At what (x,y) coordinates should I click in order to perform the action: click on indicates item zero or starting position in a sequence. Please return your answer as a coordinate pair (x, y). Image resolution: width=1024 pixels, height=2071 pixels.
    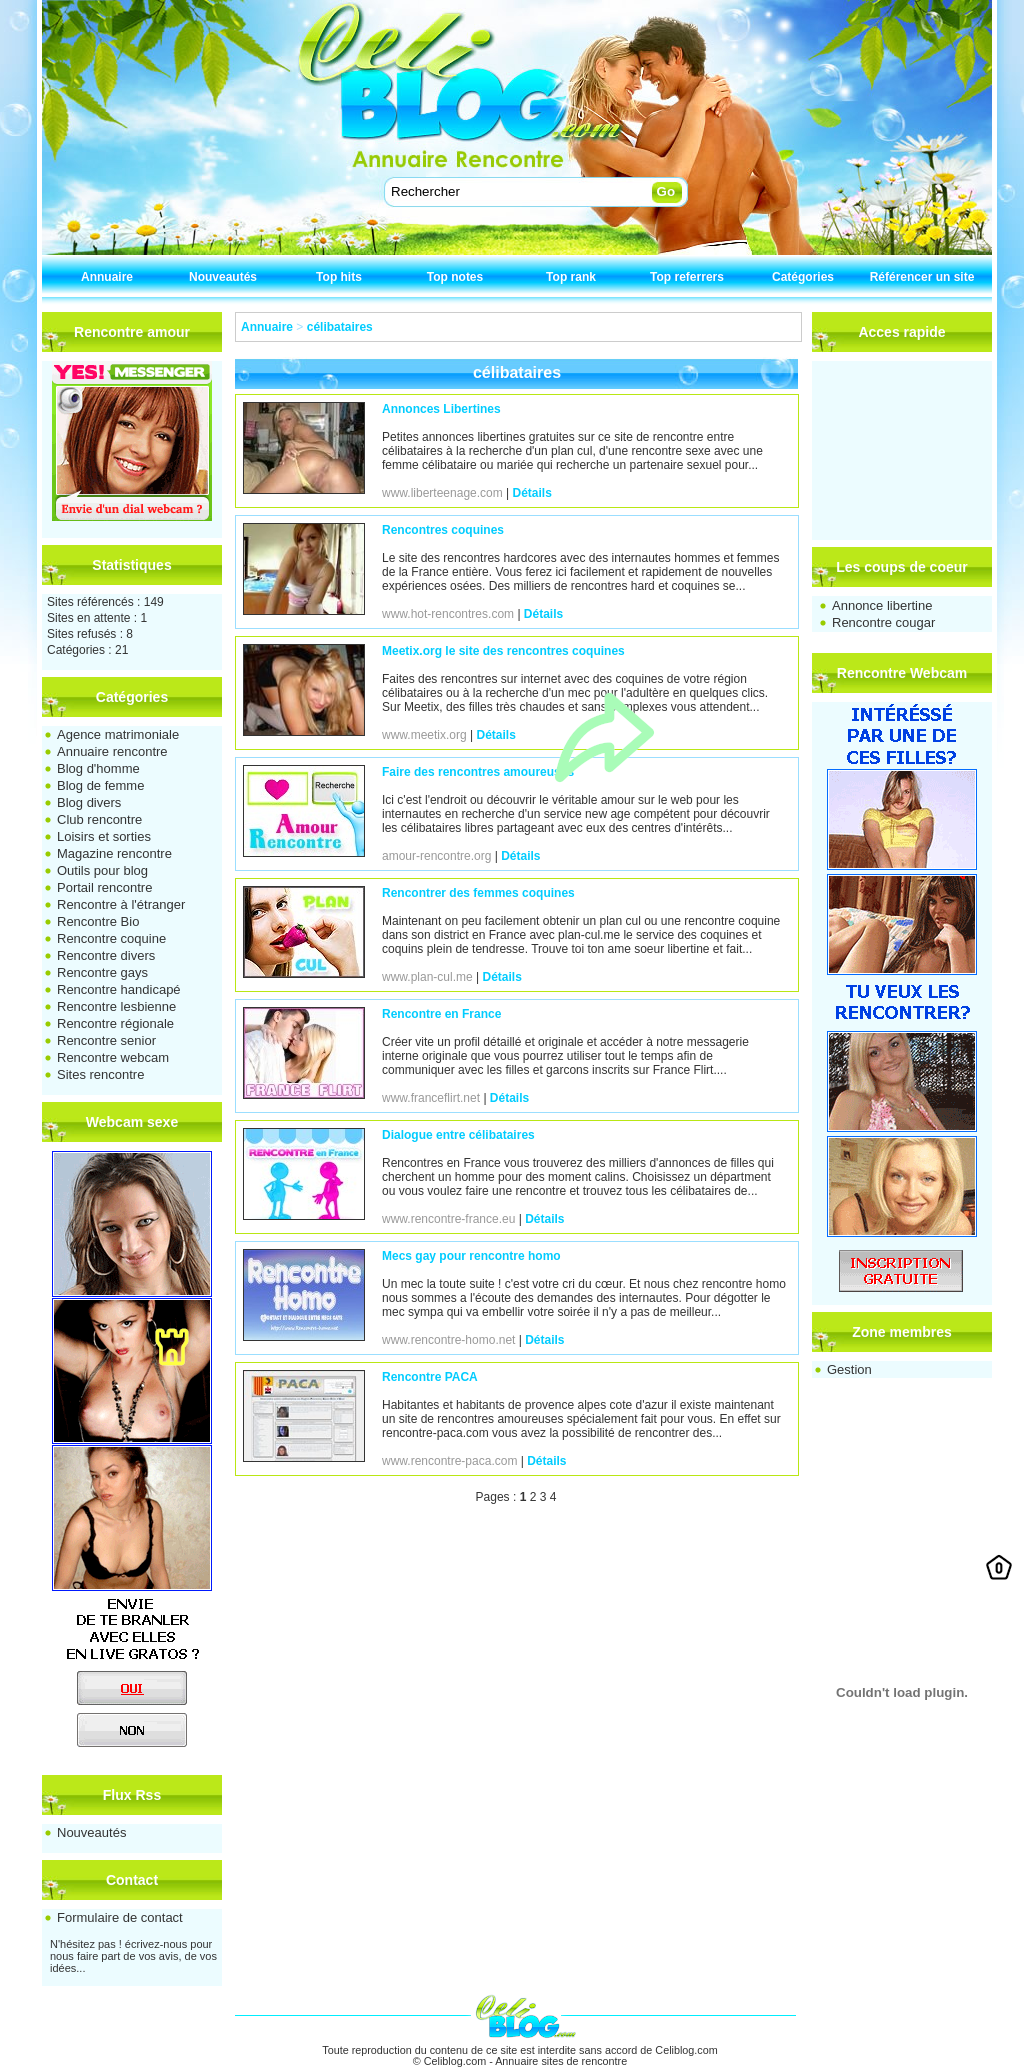
    Looking at the image, I should click on (999, 1568).